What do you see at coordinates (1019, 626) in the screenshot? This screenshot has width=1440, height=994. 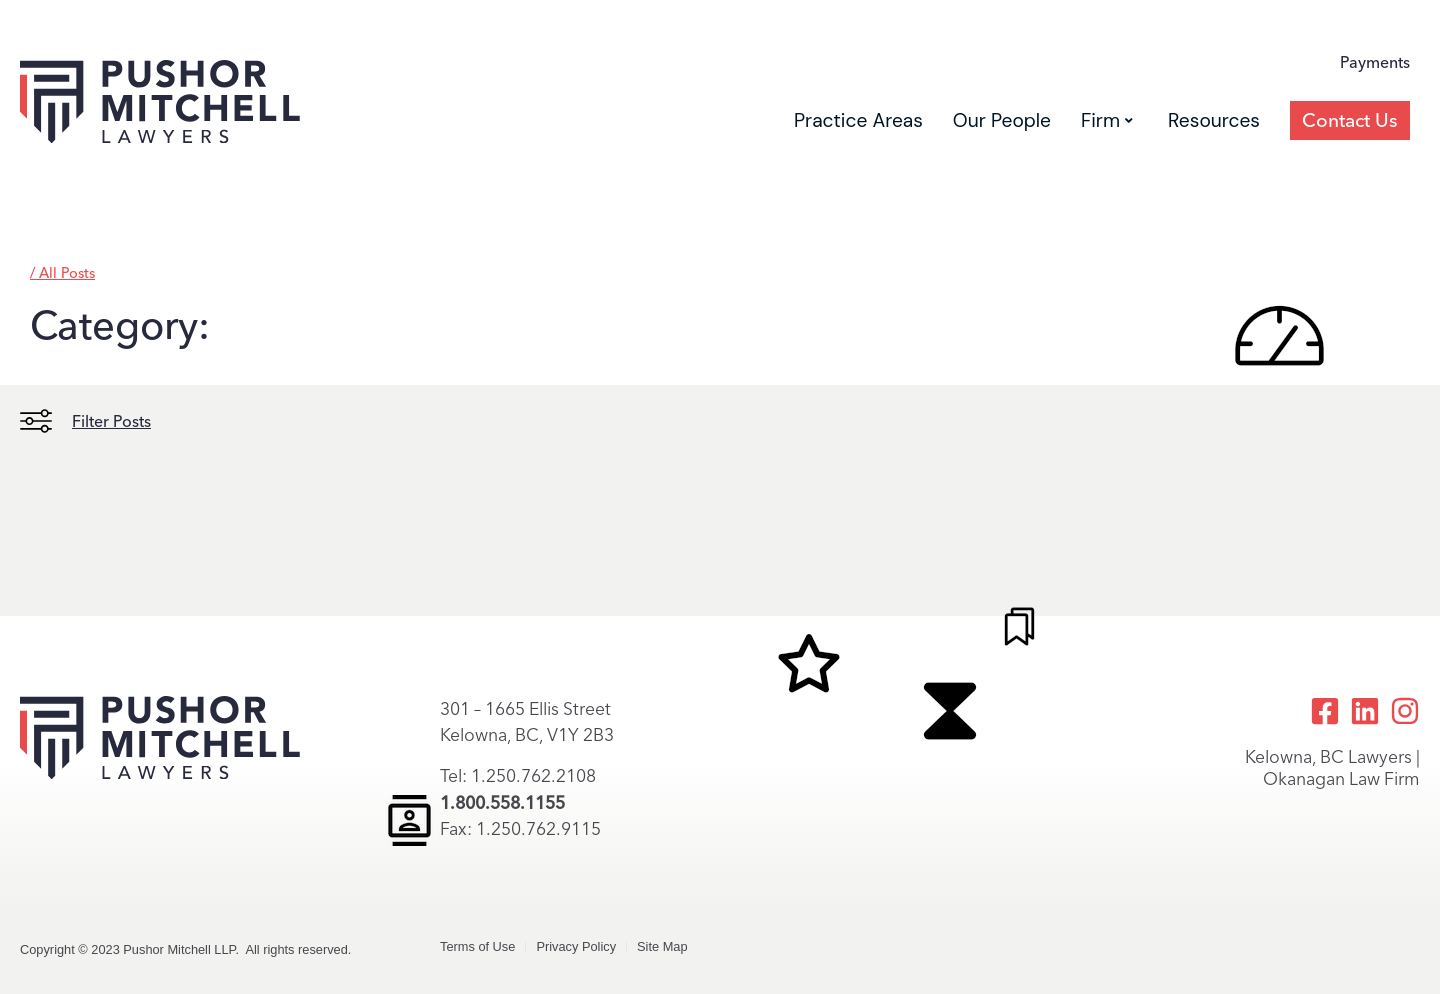 I see `view all saved bookmarks` at bounding box center [1019, 626].